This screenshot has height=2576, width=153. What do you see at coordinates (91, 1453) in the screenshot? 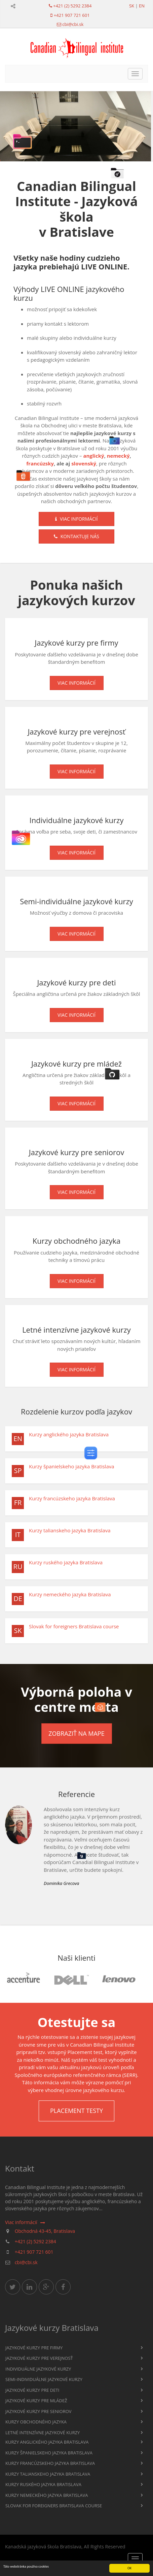
I see `open desktop display settings` at bounding box center [91, 1453].